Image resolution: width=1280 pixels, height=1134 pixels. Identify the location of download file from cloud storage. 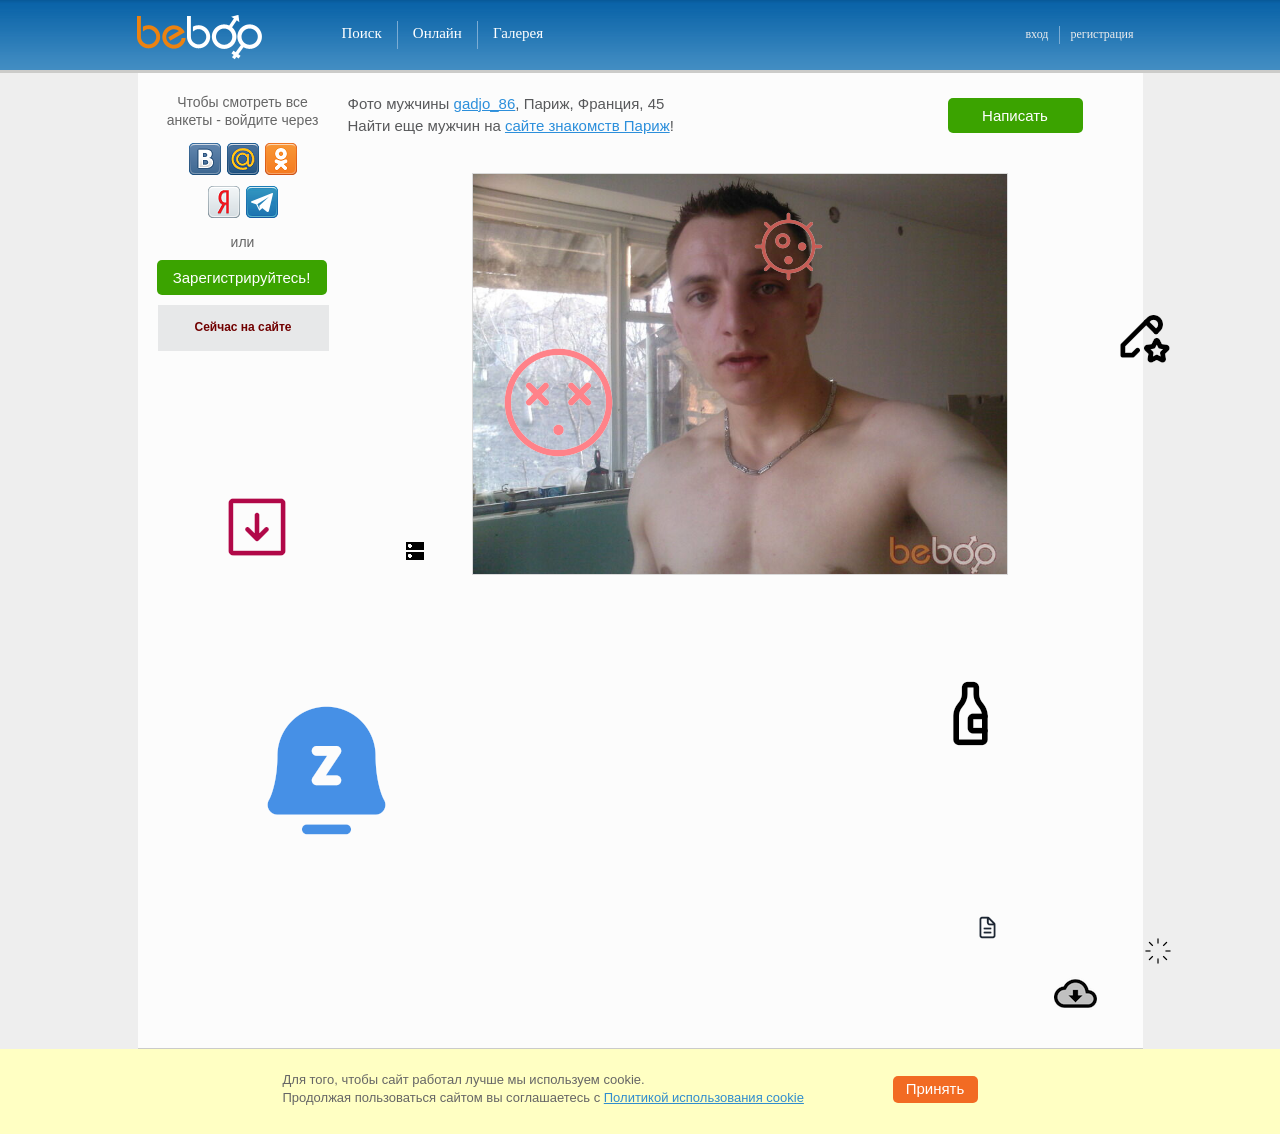
(1075, 993).